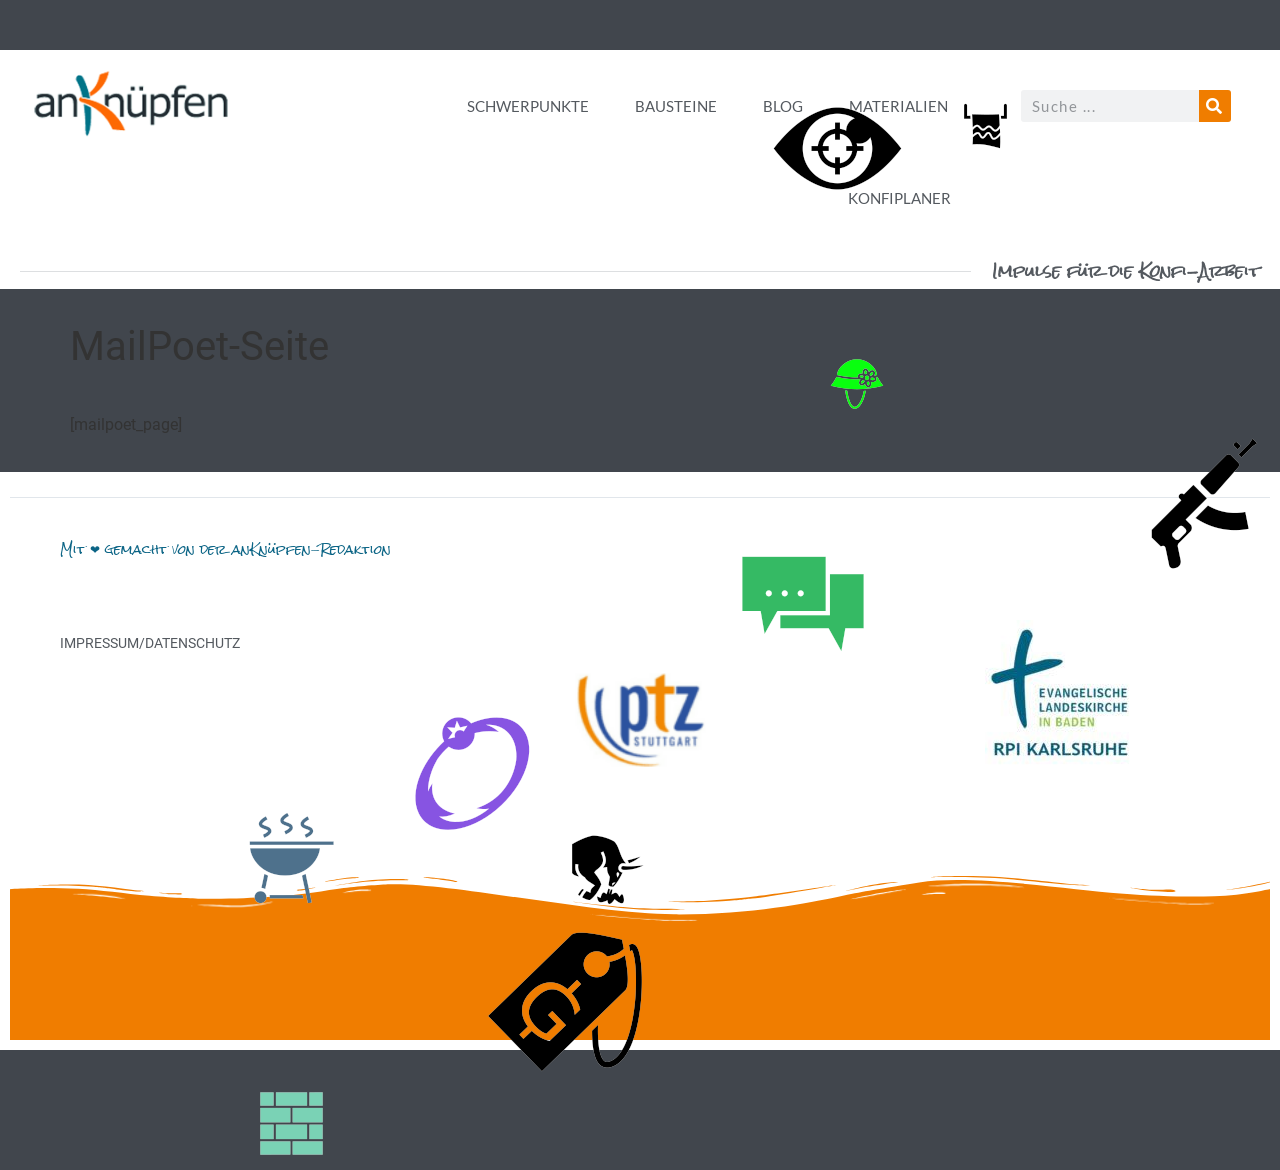 This screenshot has height=1170, width=1280. Describe the element at coordinates (803, 604) in the screenshot. I see `open chat or messaging feature` at that location.